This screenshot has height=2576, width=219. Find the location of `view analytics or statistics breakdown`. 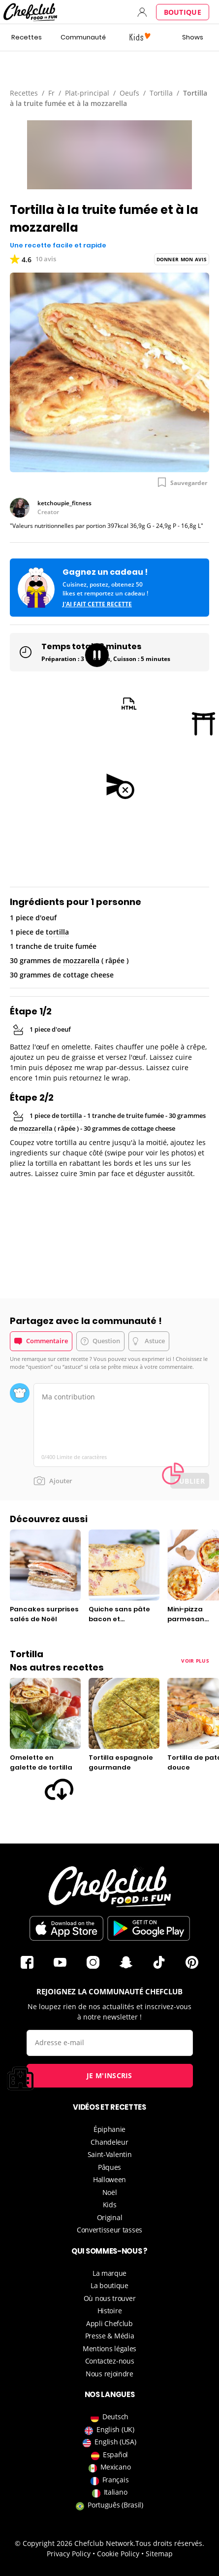

view analytics or statistics breakdown is located at coordinates (173, 1473).